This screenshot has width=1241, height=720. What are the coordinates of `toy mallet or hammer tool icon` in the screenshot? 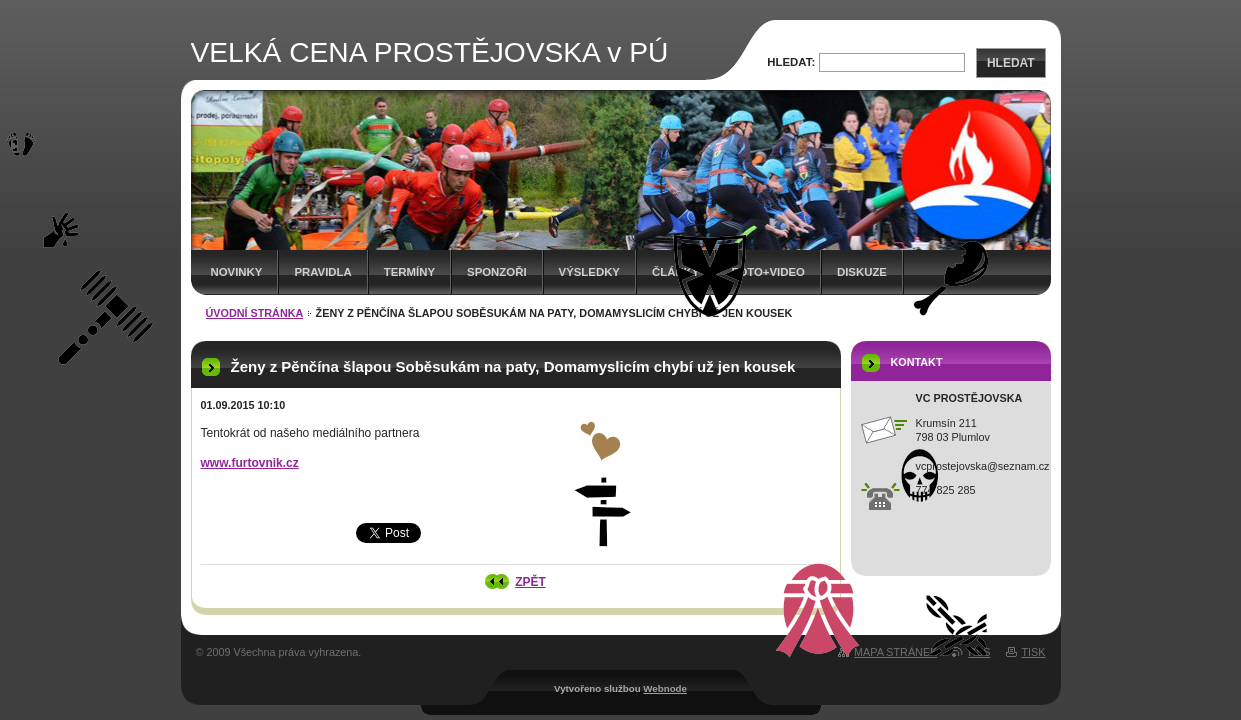 It's located at (106, 317).